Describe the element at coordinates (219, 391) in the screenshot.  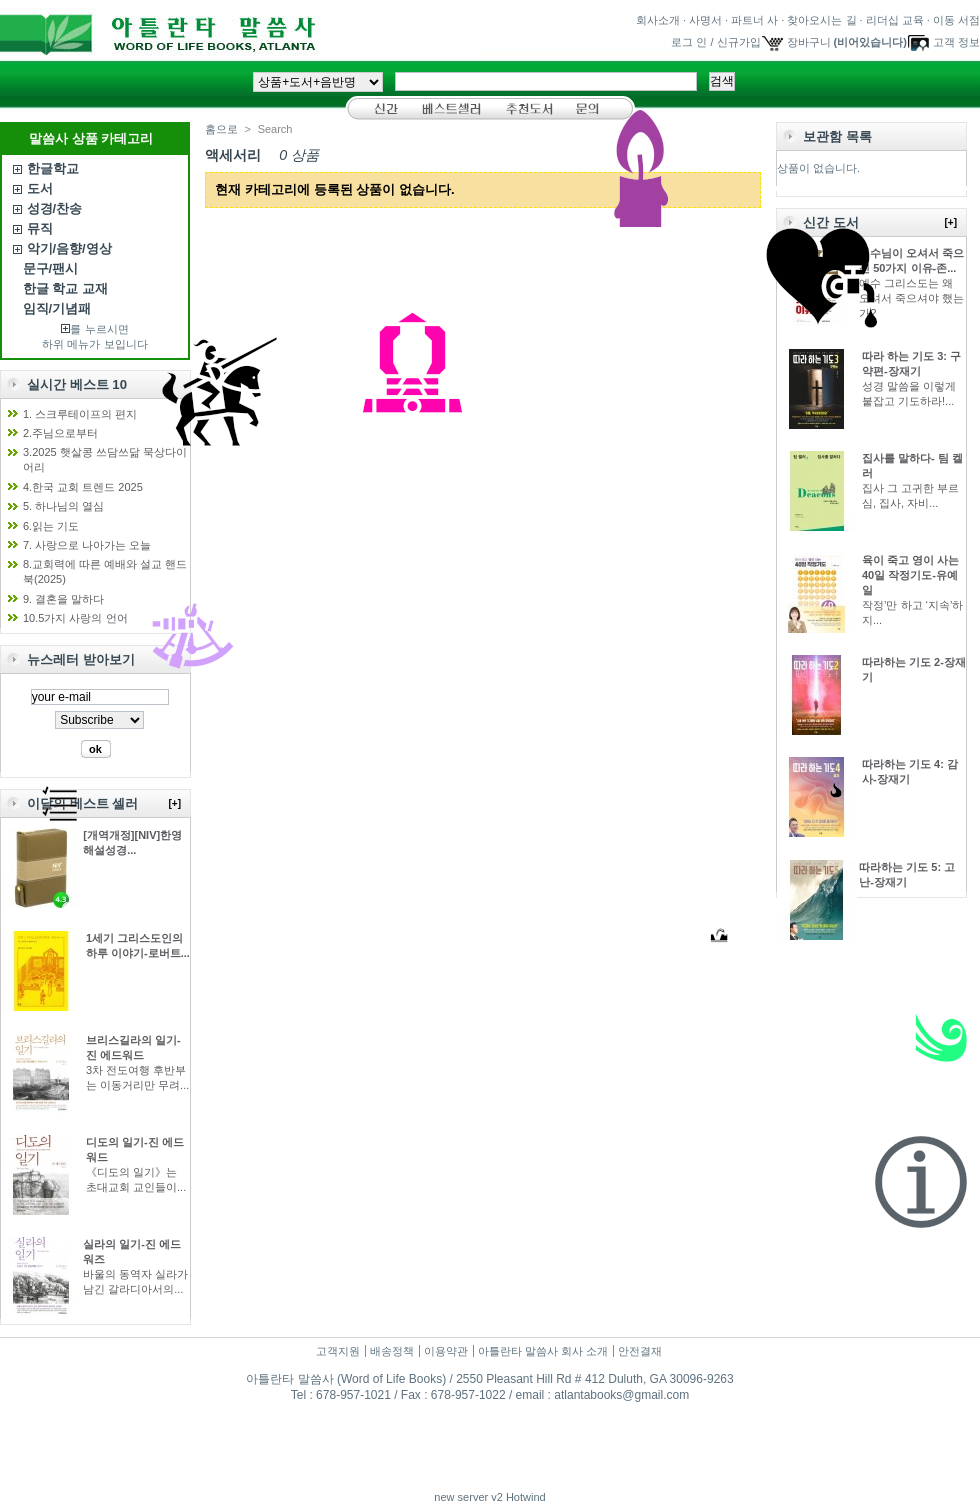
I see `select knight or cavalry unit in a strategy game` at that location.